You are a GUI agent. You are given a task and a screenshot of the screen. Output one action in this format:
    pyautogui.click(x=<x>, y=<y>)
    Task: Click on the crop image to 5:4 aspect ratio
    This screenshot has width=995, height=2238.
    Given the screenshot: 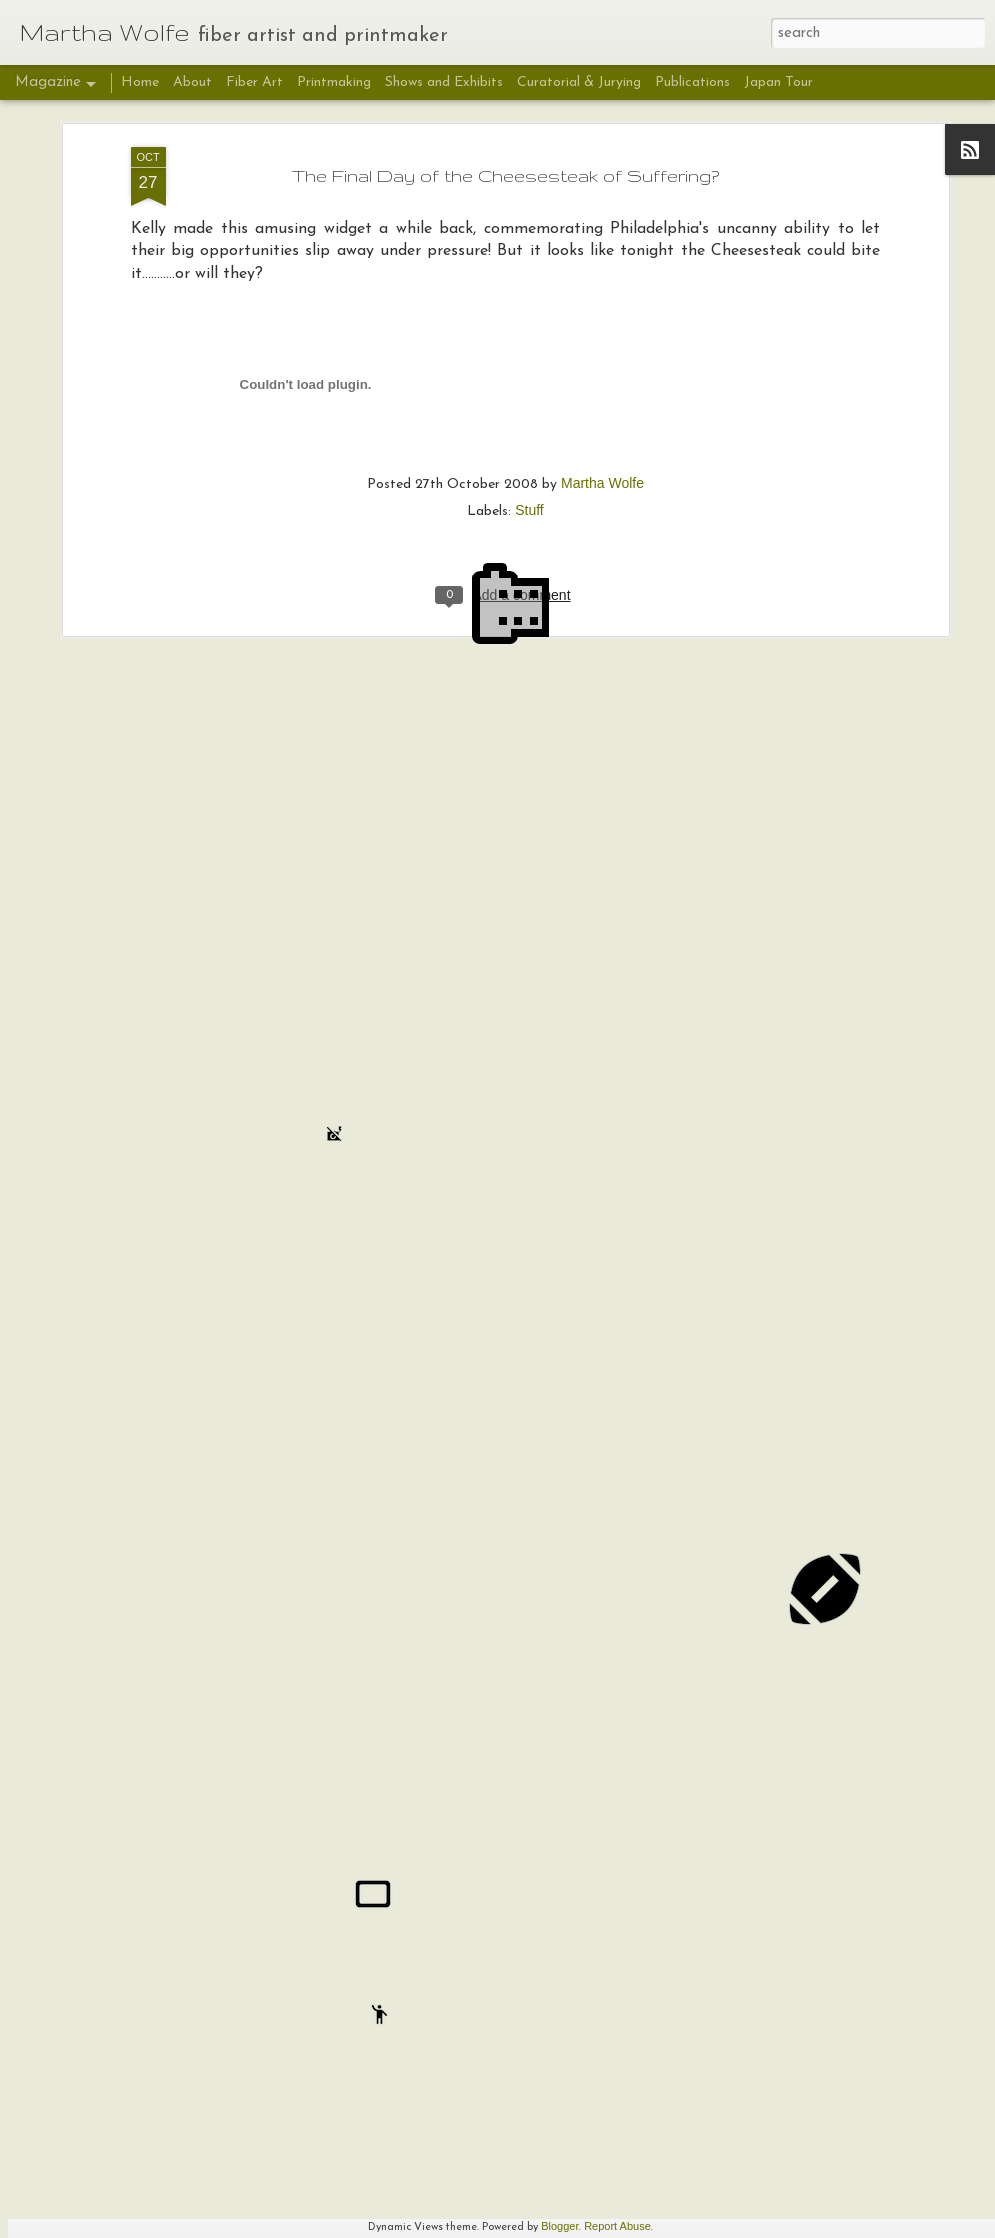 What is the action you would take?
    pyautogui.click(x=373, y=1894)
    